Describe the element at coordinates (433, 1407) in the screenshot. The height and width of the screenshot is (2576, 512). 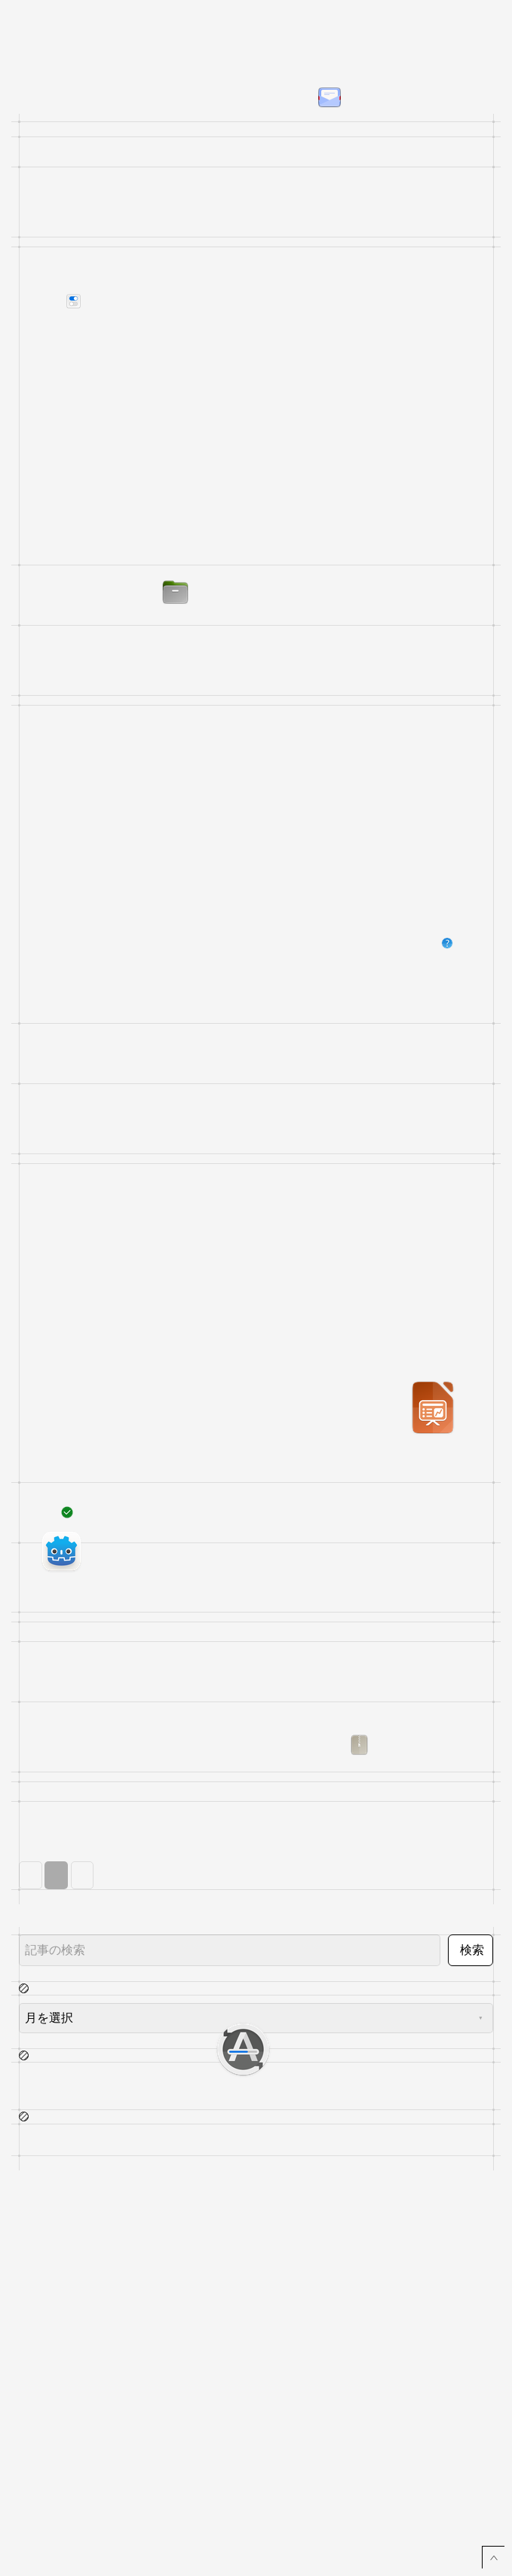
I see `open libreoffice impress presentation software` at that location.